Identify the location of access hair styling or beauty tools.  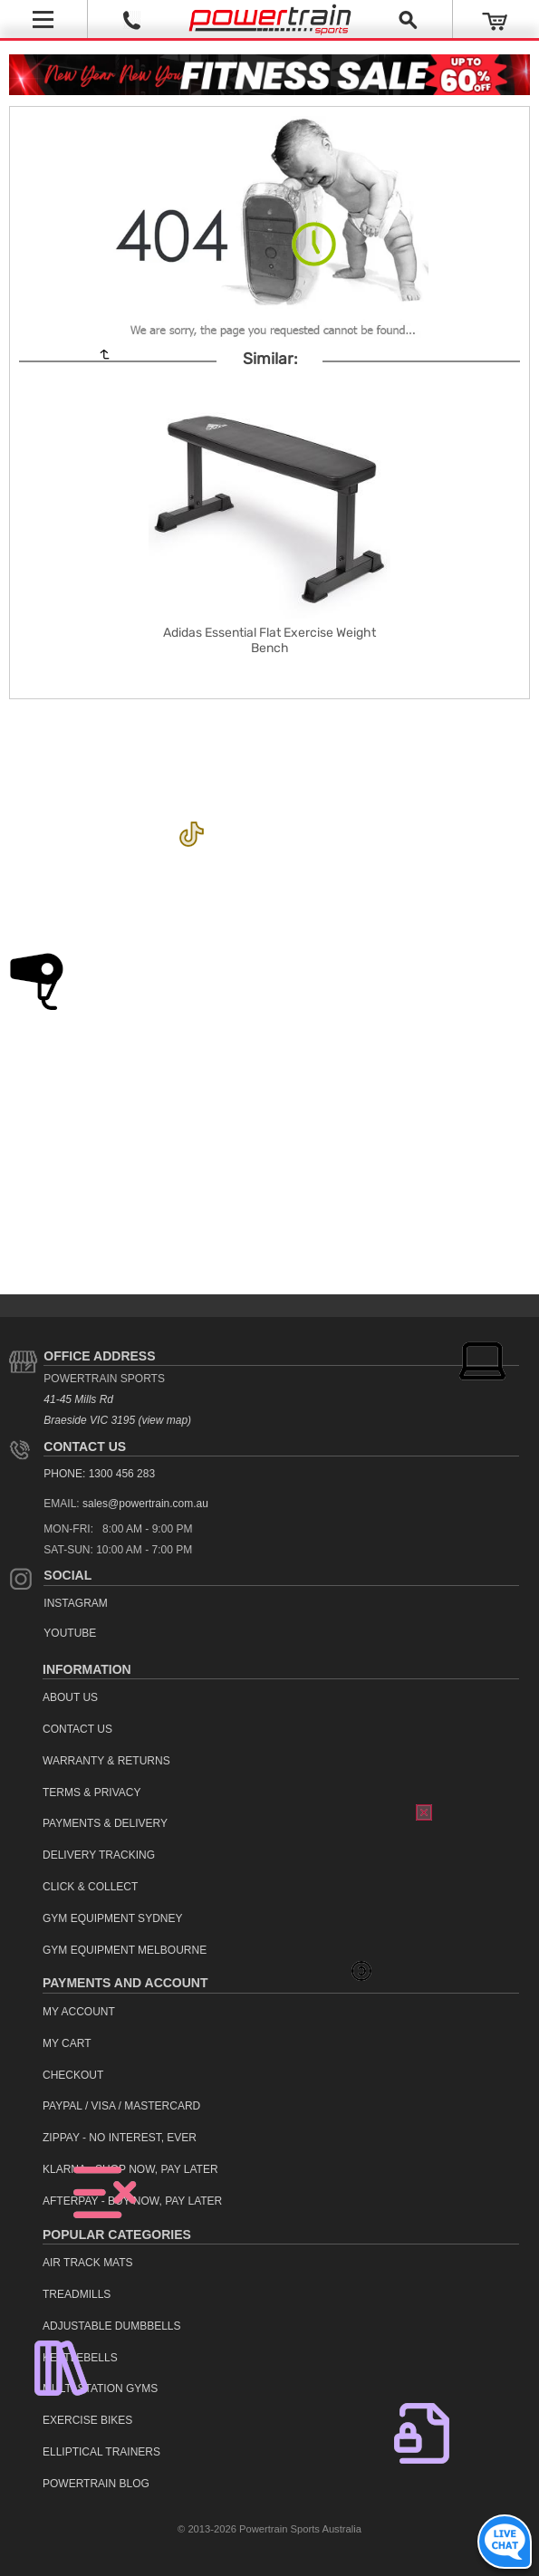
(37, 978).